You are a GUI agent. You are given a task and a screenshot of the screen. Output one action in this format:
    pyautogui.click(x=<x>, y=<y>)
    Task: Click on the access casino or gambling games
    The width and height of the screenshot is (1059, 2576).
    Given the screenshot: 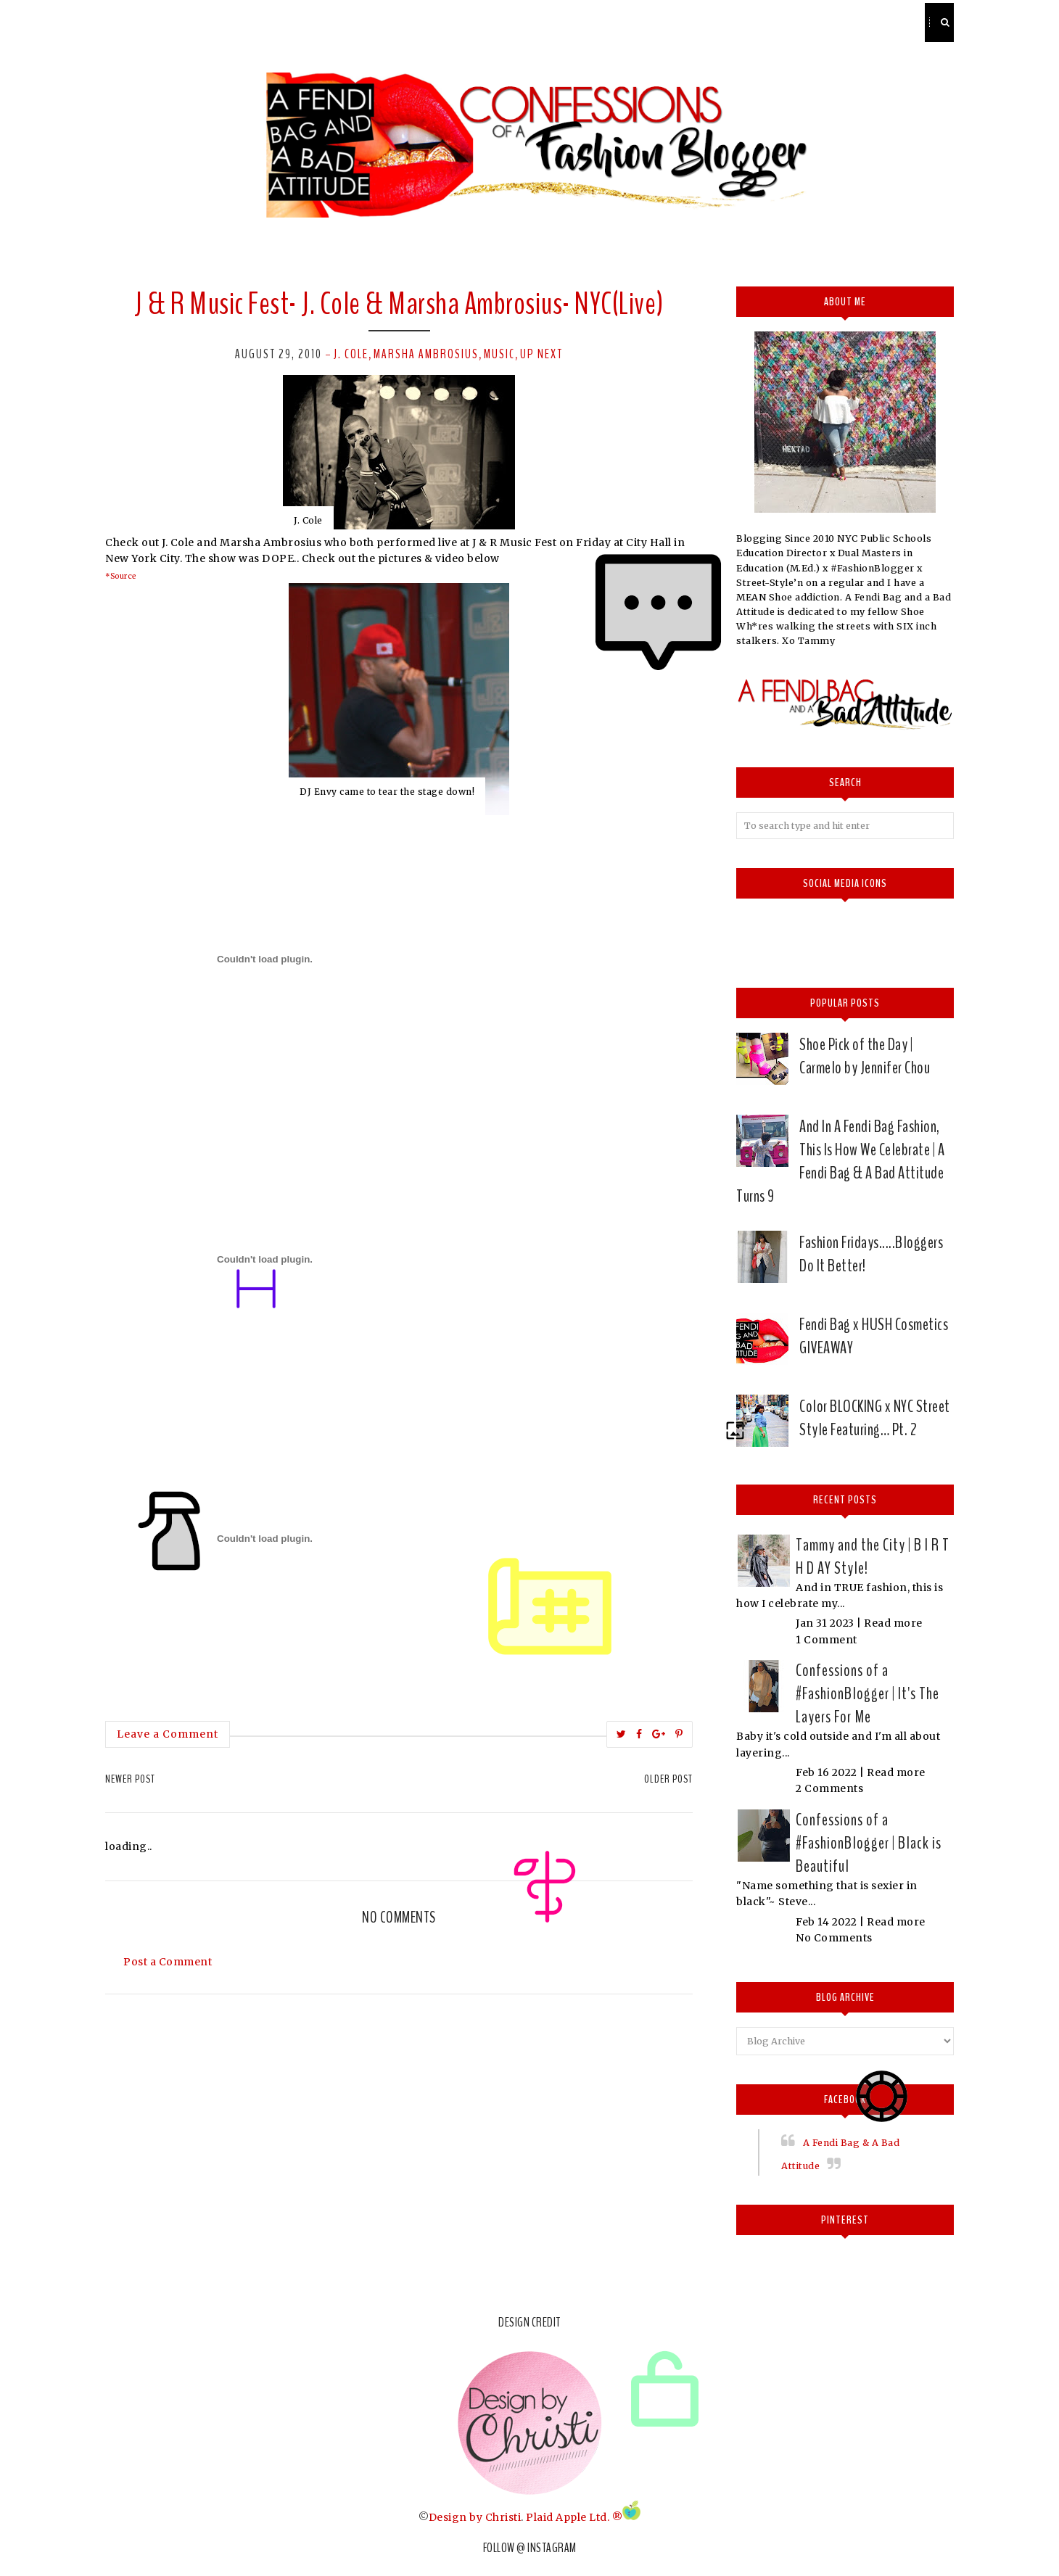 What is the action you would take?
    pyautogui.click(x=881, y=2096)
    